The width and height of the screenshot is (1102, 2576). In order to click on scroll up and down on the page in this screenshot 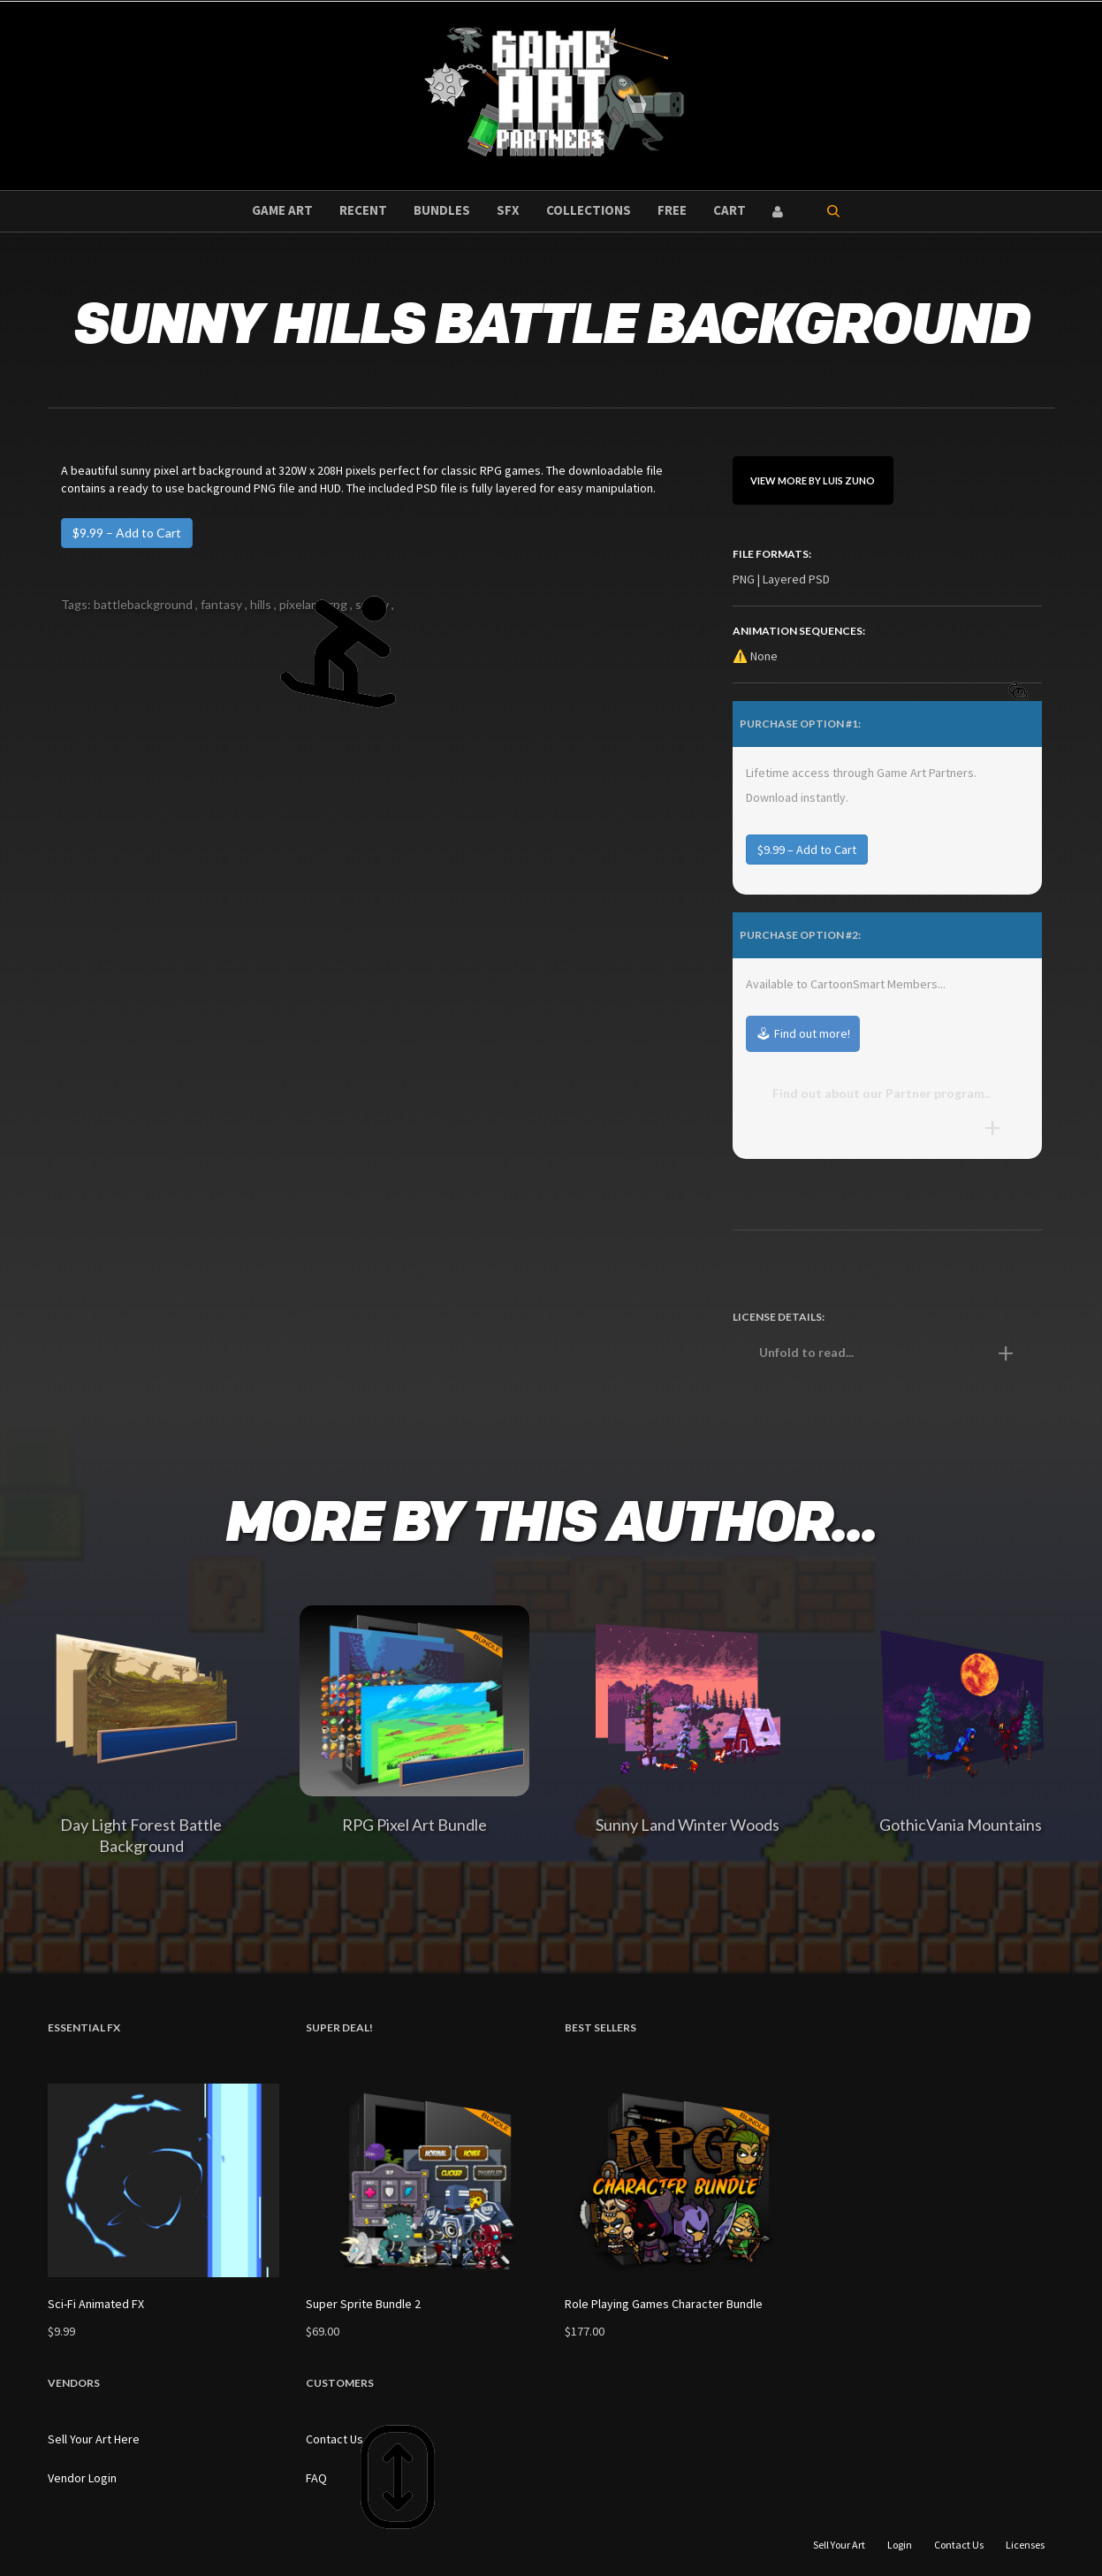, I will do `click(398, 2477)`.